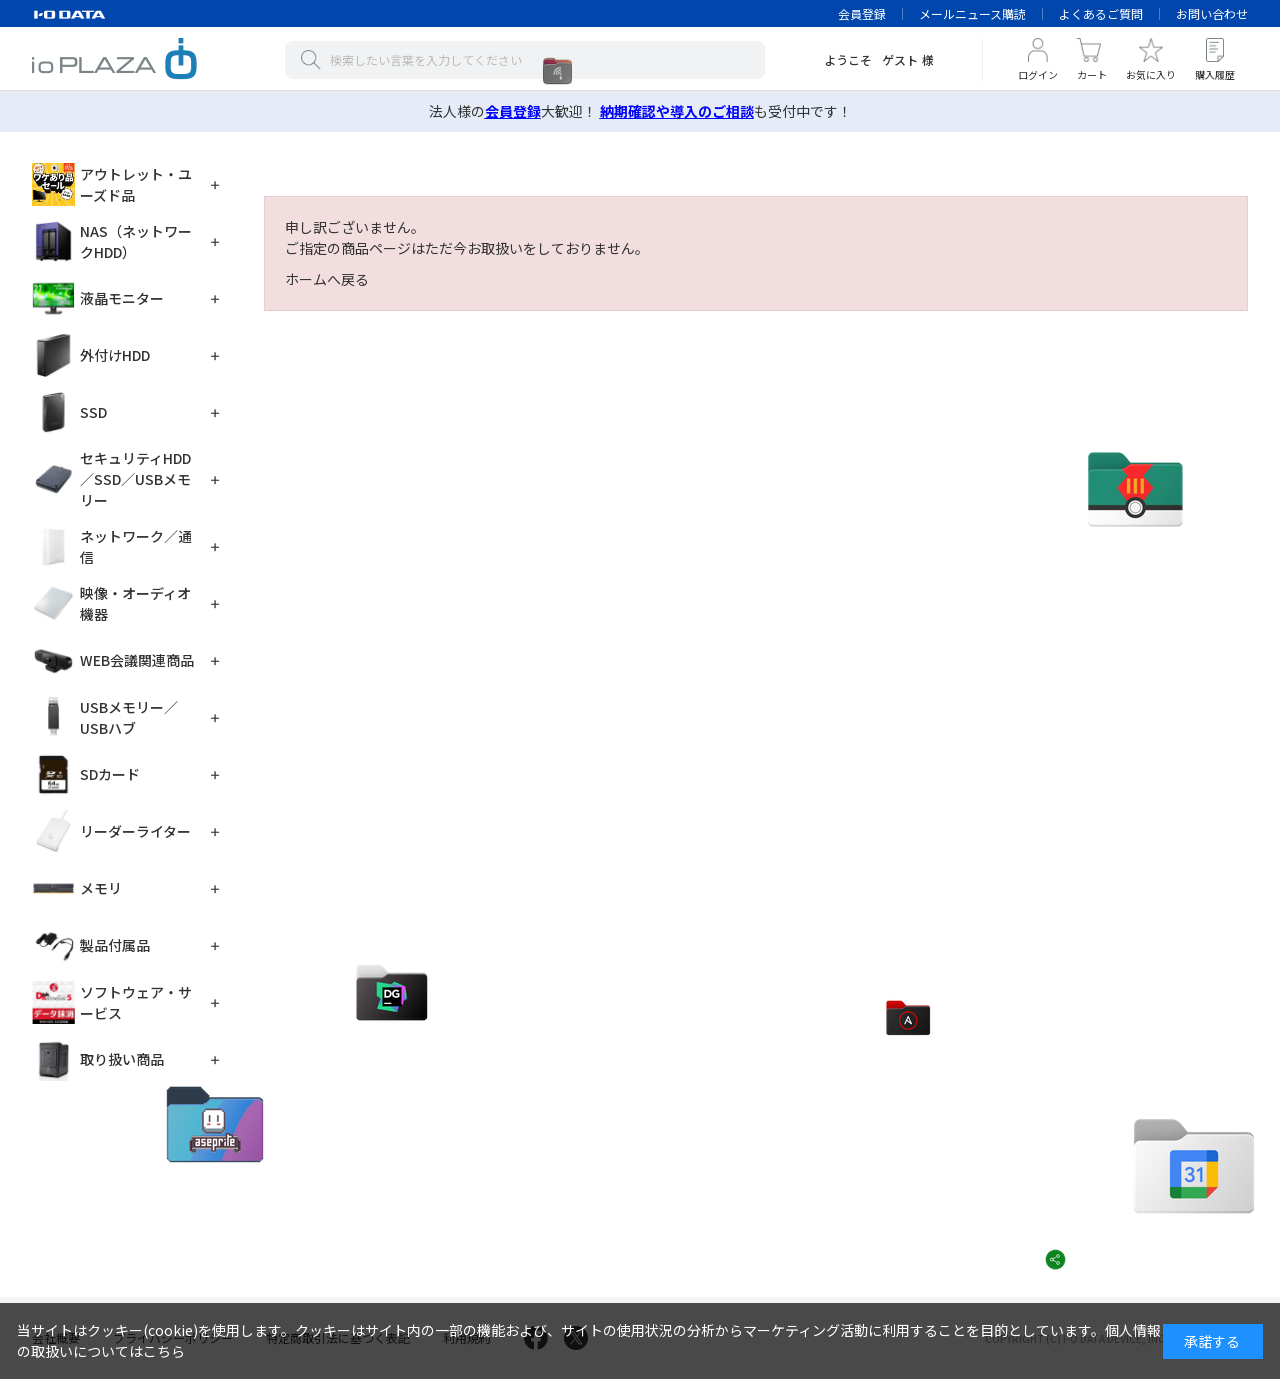  I want to click on open pokémon lure ball themed folder, so click(1135, 492).